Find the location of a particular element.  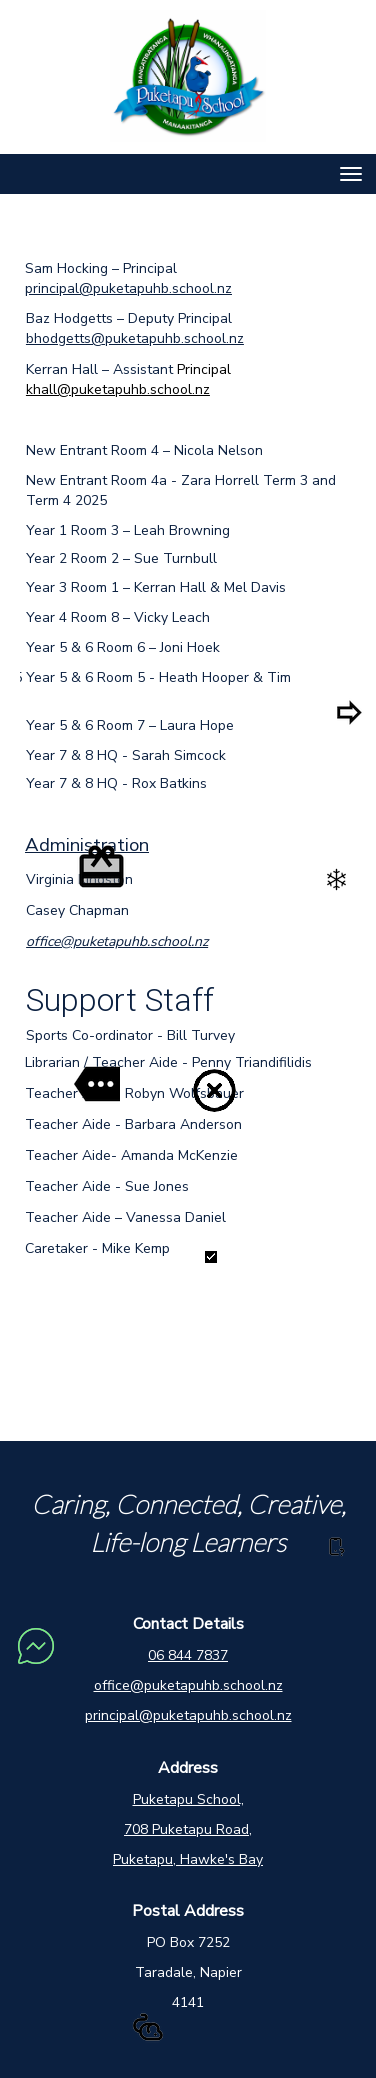

confirm or select an option is located at coordinates (211, 1257).